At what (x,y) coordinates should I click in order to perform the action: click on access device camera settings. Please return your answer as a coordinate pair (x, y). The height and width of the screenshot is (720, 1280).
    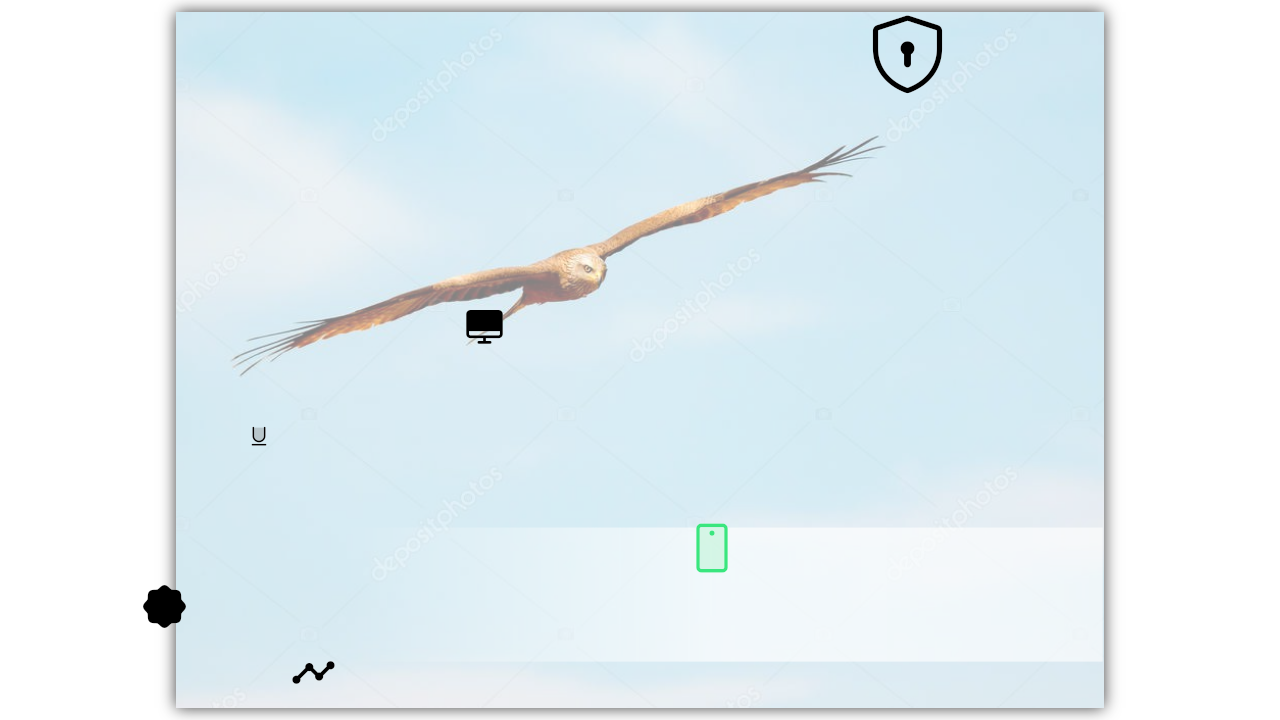
    Looking at the image, I should click on (712, 548).